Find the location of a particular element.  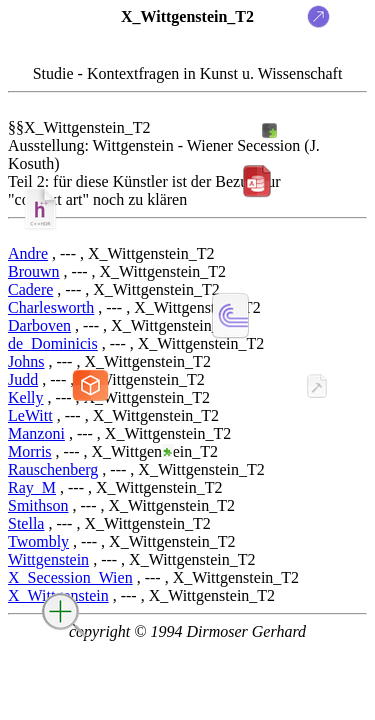

indicates a symbolic link or shortcut to another file is located at coordinates (318, 16).